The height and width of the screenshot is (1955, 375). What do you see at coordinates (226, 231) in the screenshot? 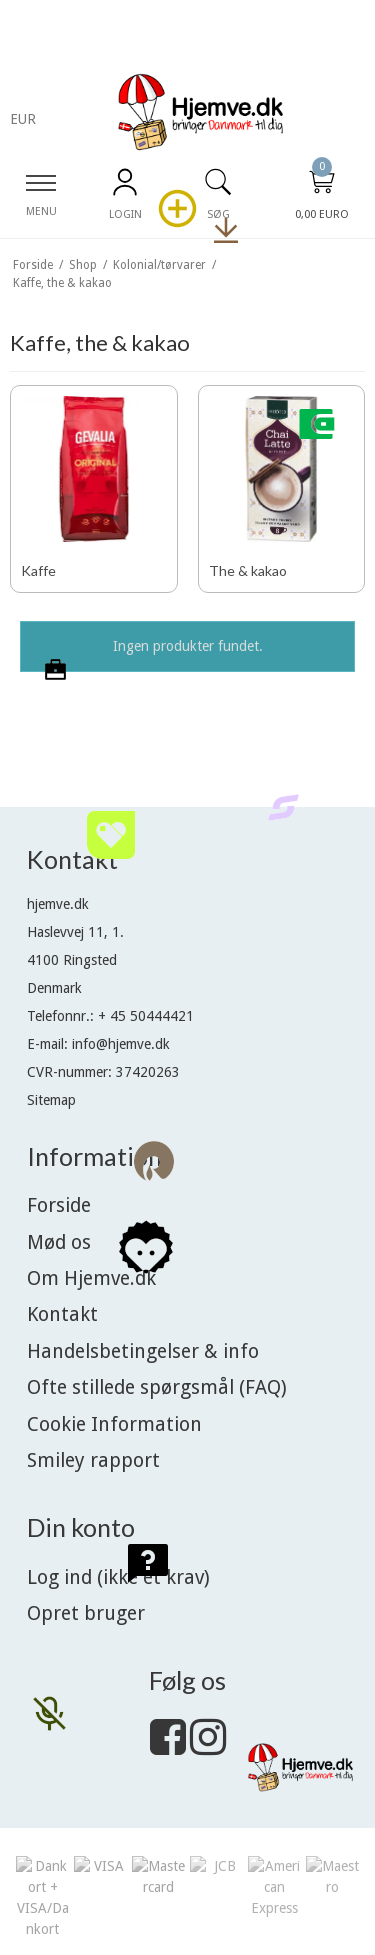
I see `download a file or document` at bounding box center [226, 231].